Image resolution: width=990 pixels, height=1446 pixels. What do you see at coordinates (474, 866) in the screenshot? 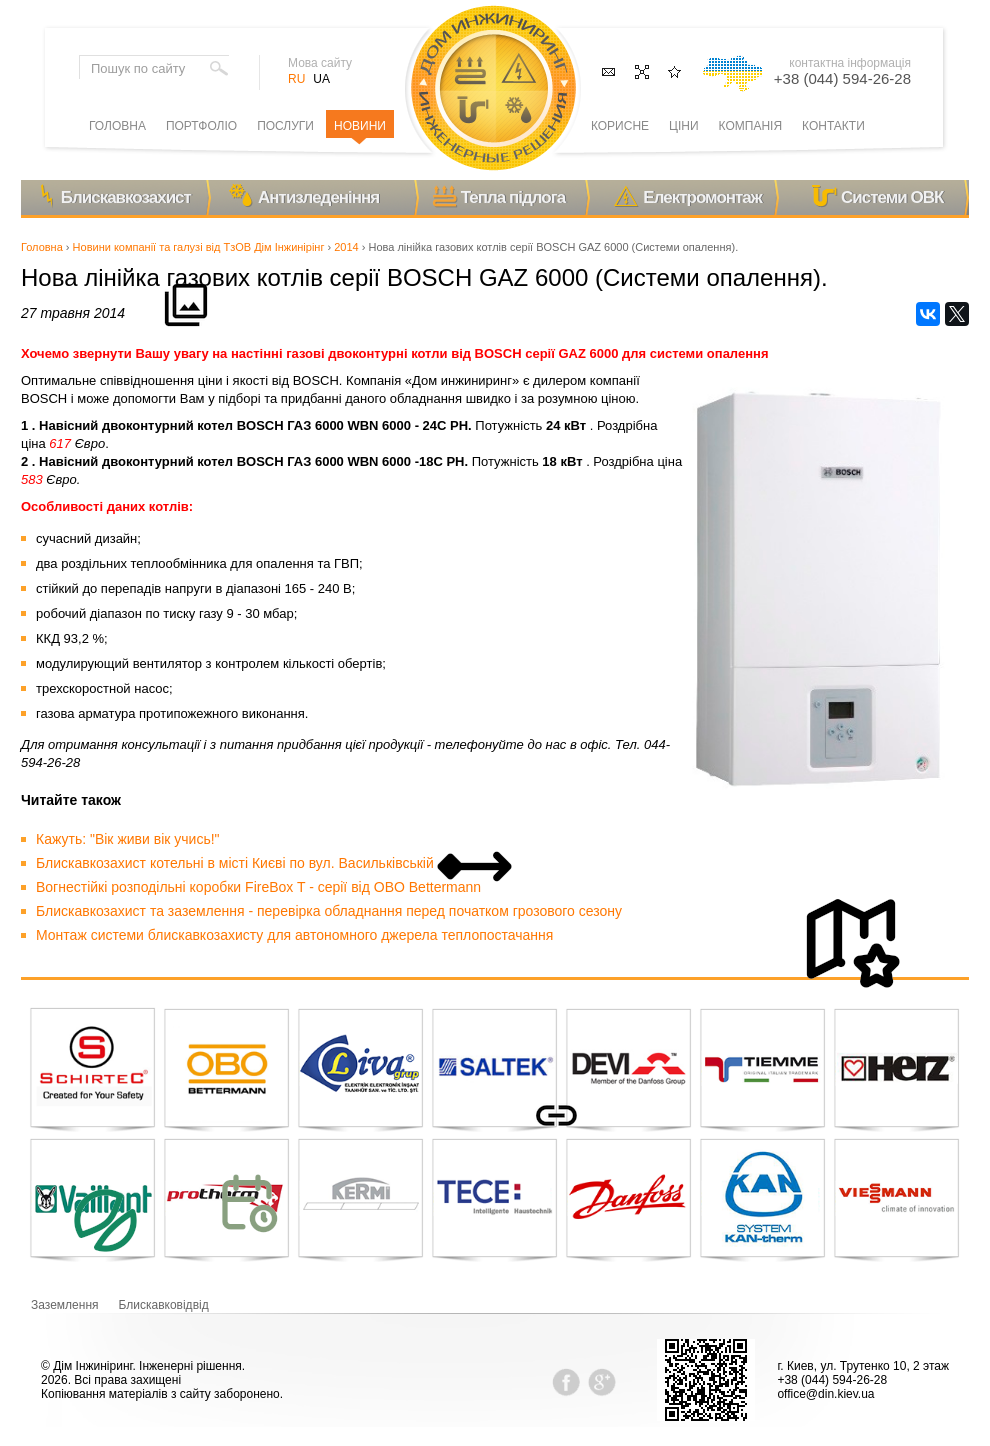
I see `navigate to next step or section` at bounding box center [474, 866].